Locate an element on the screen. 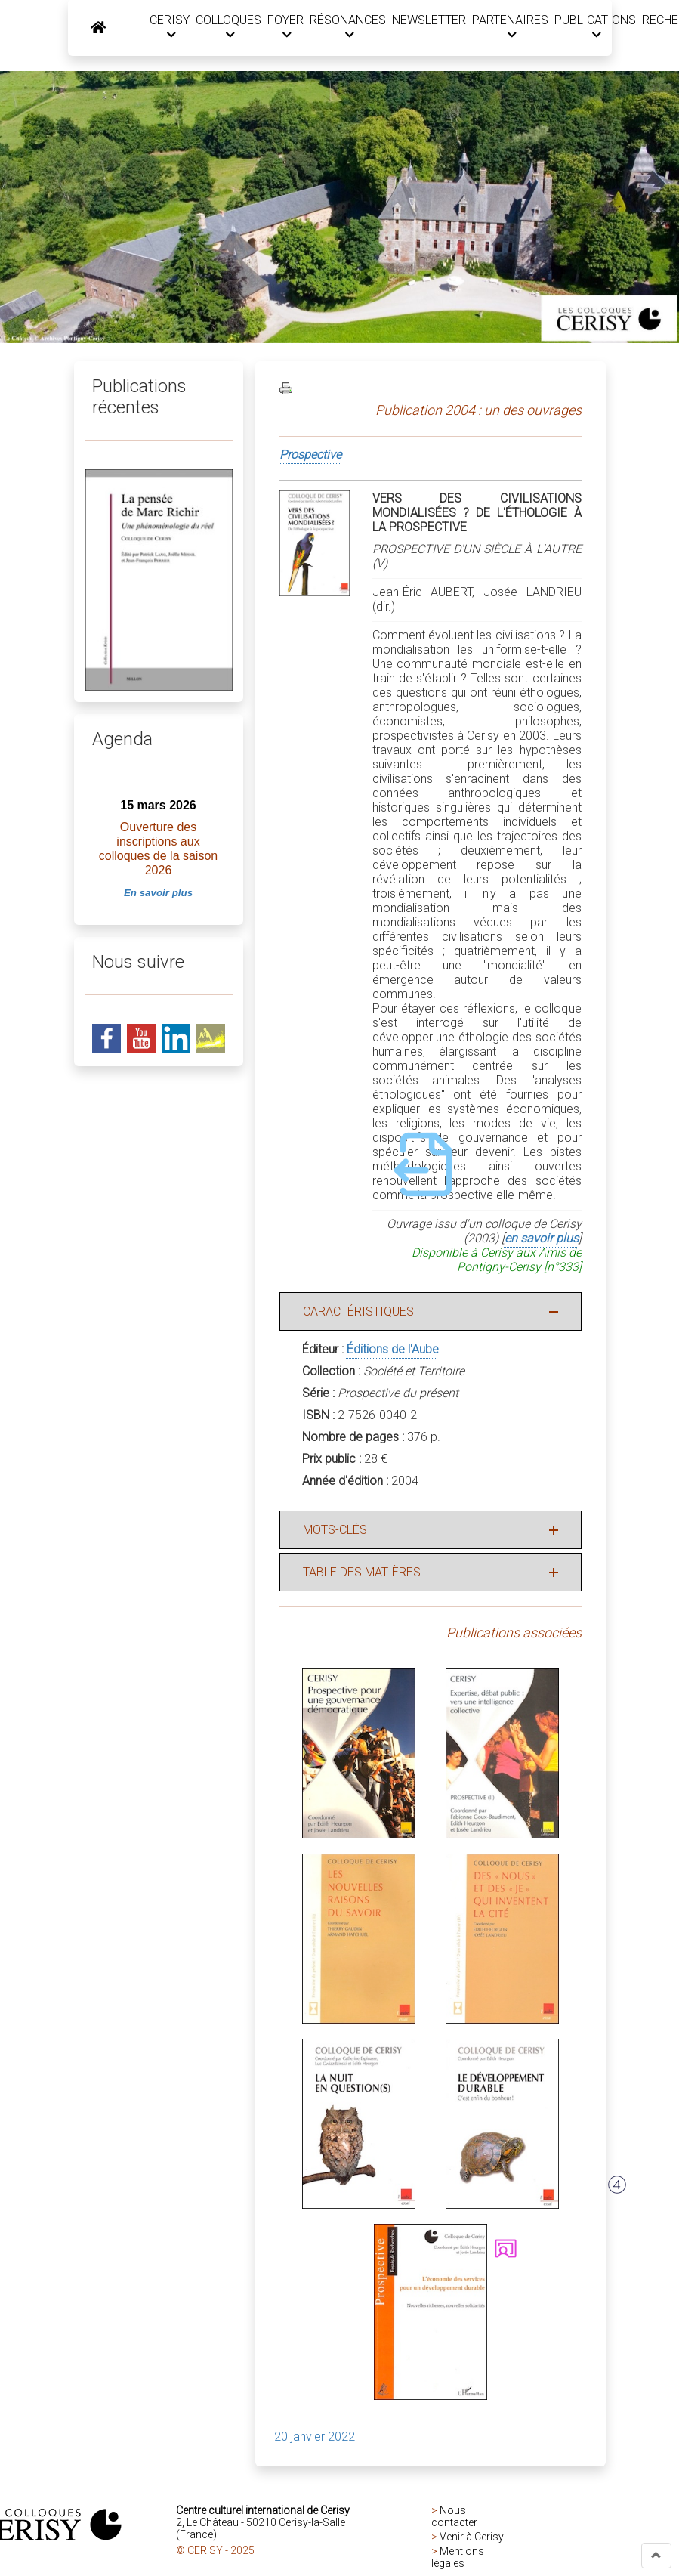 This screenshot has height=2576, width=679. indicates step four in a multi-step process is located at coordinates (617, 2185).